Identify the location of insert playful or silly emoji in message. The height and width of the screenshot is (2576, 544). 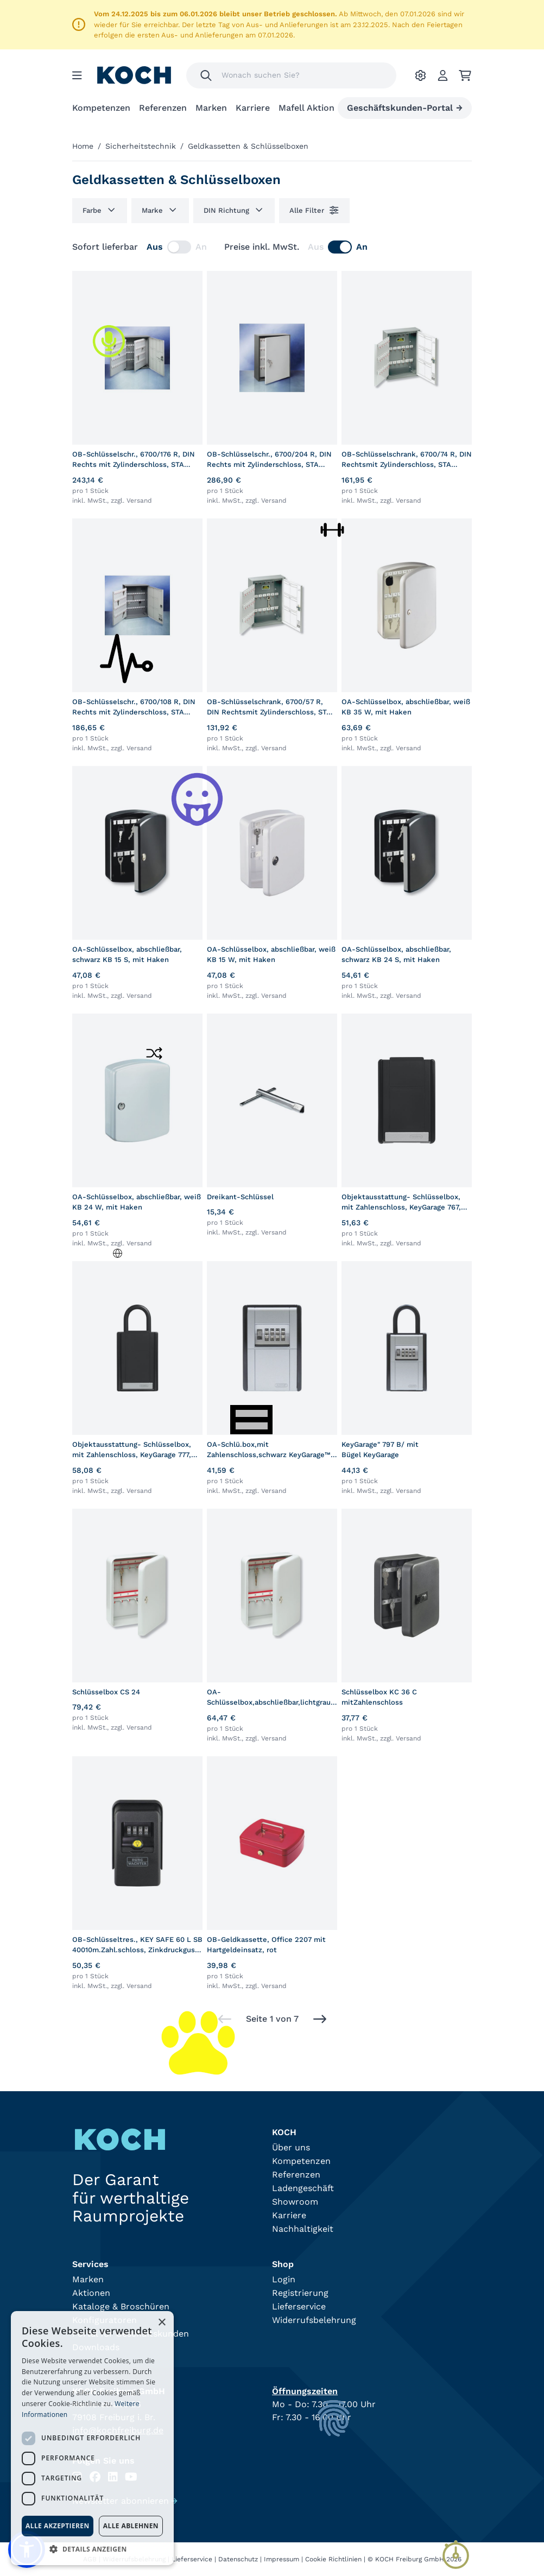
(197, 799).